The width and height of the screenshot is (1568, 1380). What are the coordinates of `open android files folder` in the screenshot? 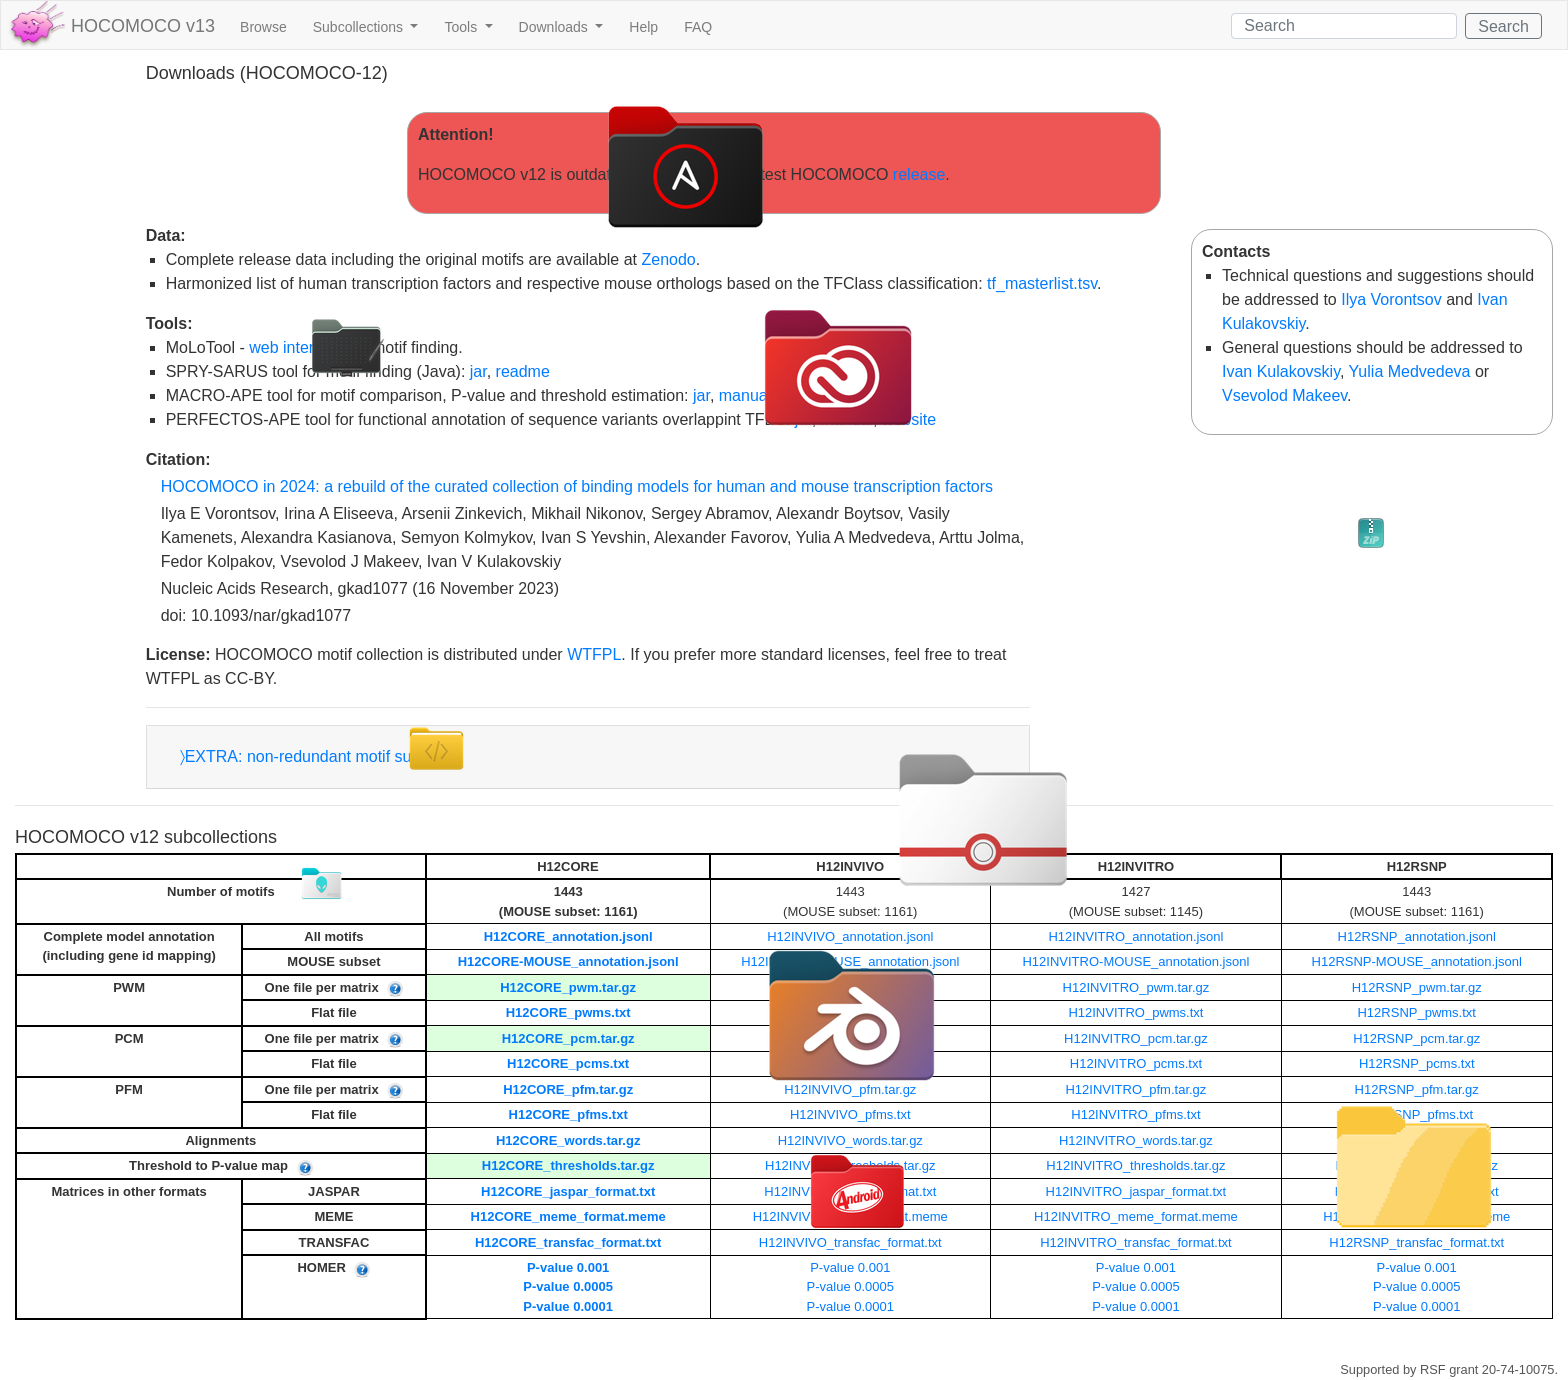 It's located at (857, 1194).